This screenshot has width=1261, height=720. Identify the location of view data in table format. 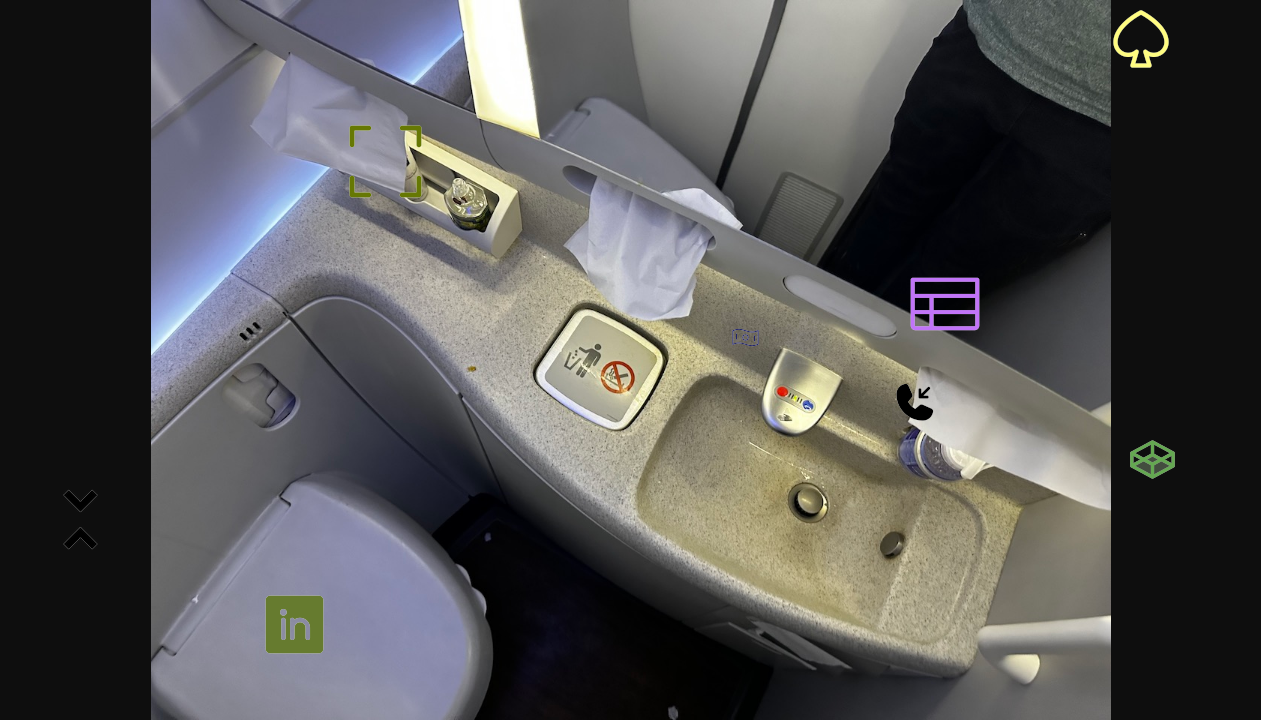
(945, 304).